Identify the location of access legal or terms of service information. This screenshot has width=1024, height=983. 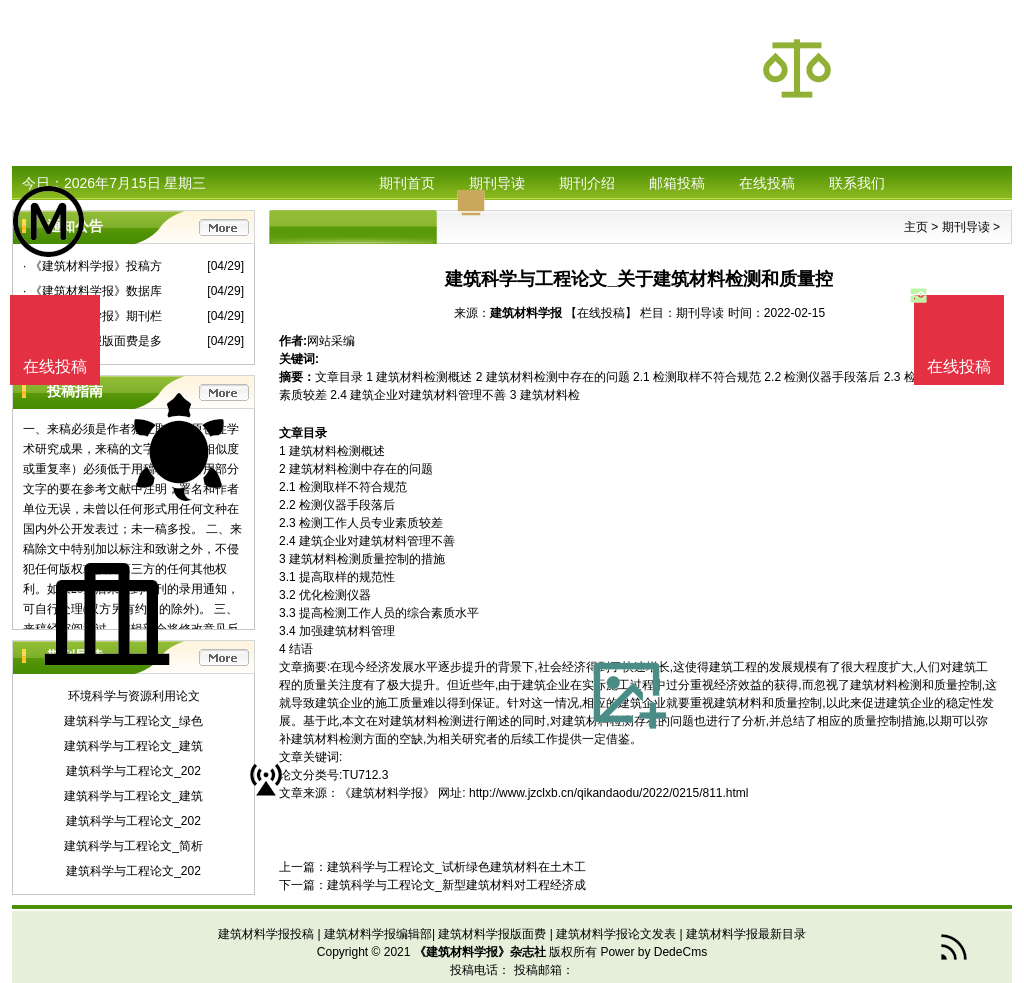
(797, 70).